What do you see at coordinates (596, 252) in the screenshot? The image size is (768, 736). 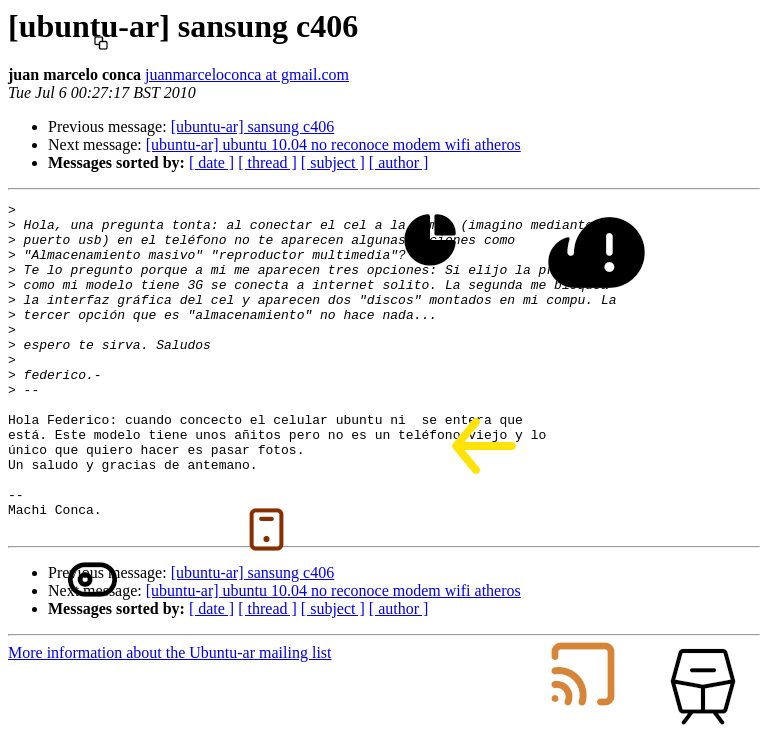 I see `cloud storage warning or issue detected` at bounding box center [596, 252].